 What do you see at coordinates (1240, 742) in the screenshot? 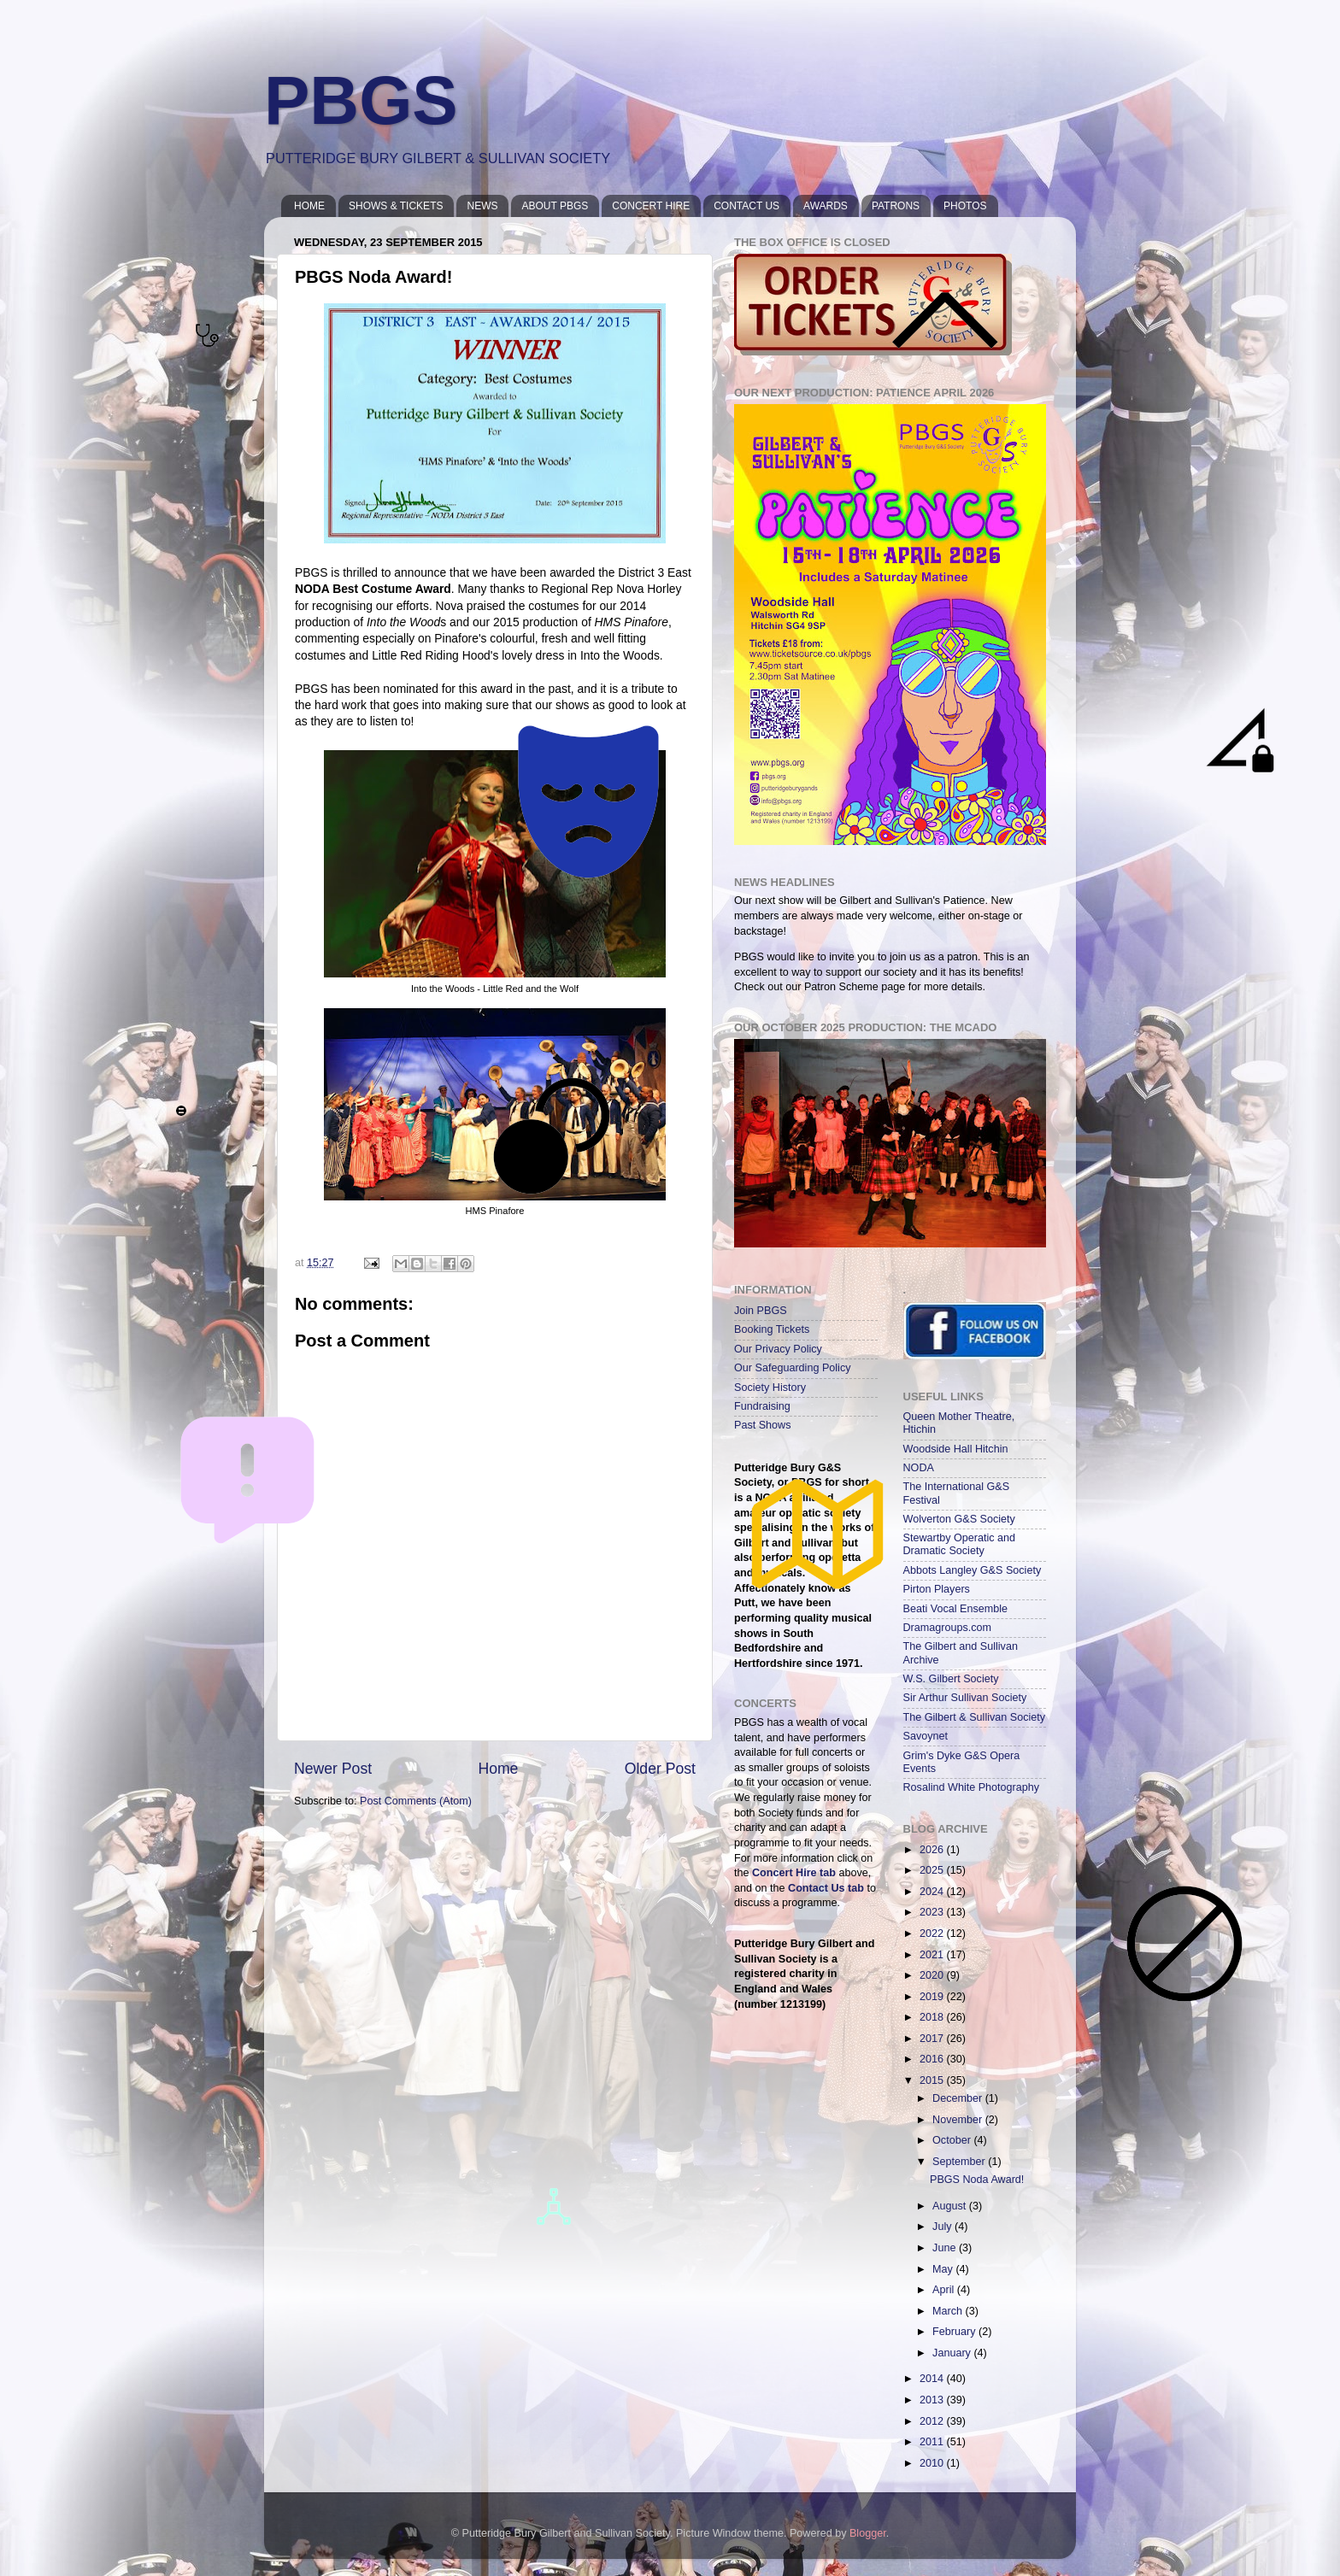
I see `network connection is secured or encrypted` at bounding box center [1240, 742].